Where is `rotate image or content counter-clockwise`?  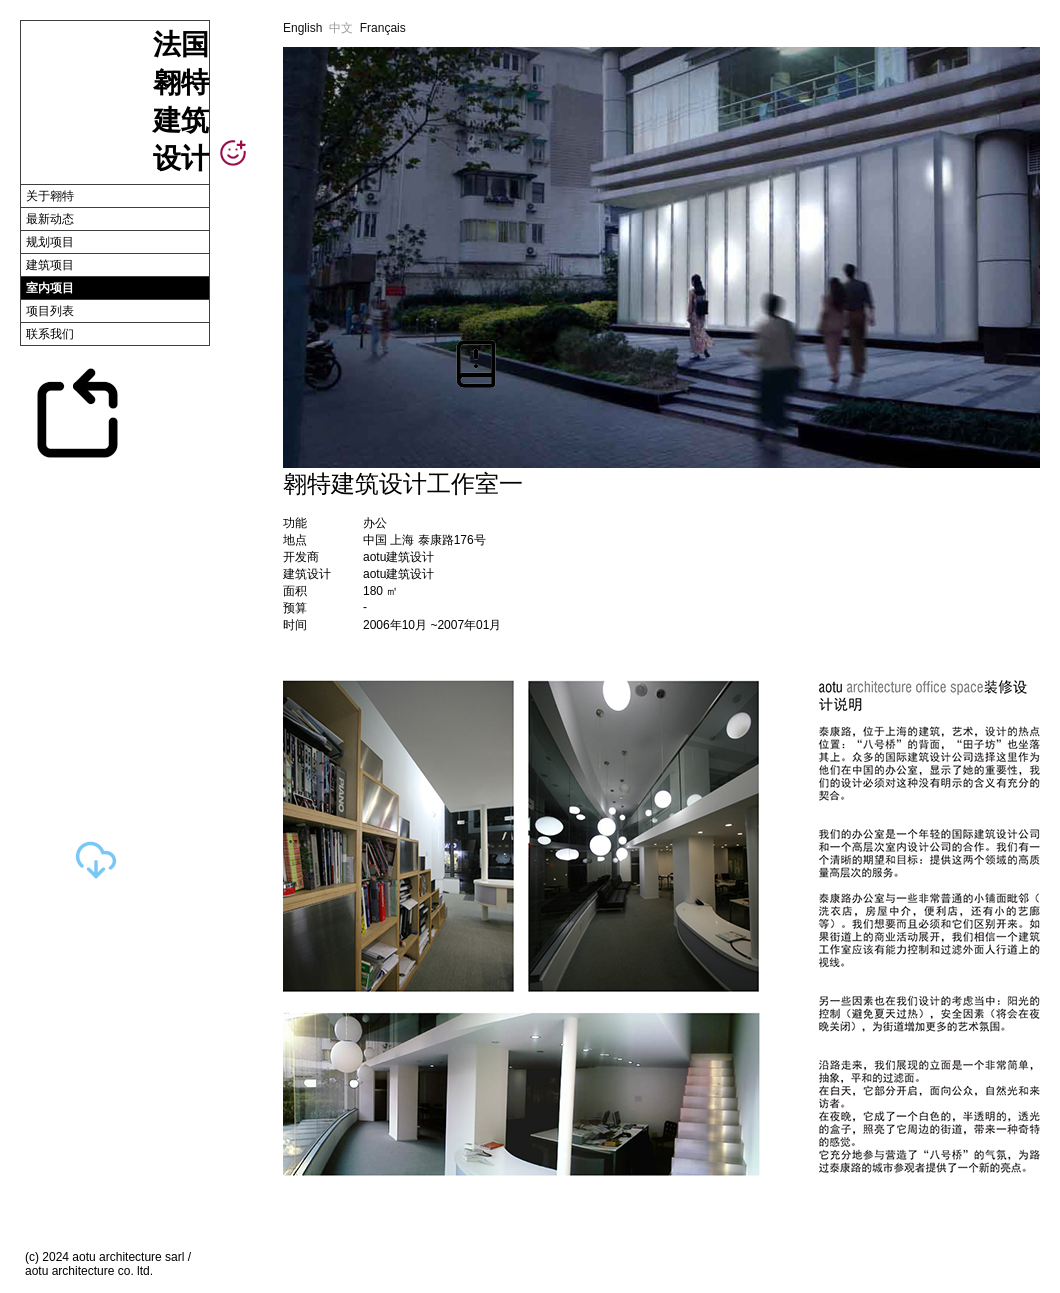
rotate image or content counter-clockwise is located at coordinates (77, 417).